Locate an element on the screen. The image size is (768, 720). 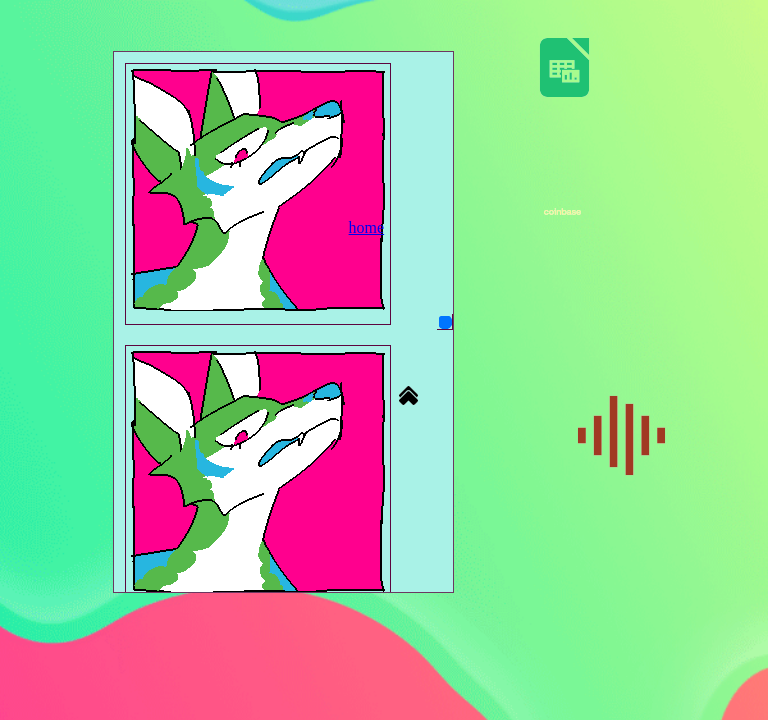
open LibreOffice Calc spreadsheet application is located at coordinates (564, 67).